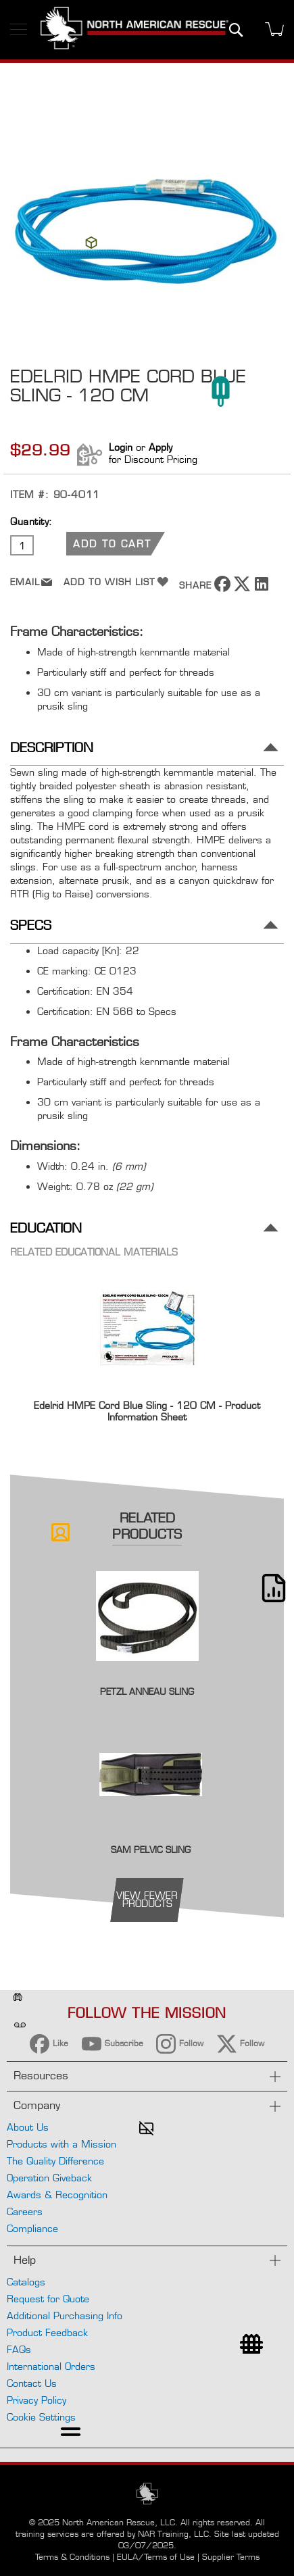 The width and height of the screenshot is (294, 2576). What do you see at coordinates (274, 1588) in the screenshot?
I see `view report or analytics file` at bounding box center [274, 1588].